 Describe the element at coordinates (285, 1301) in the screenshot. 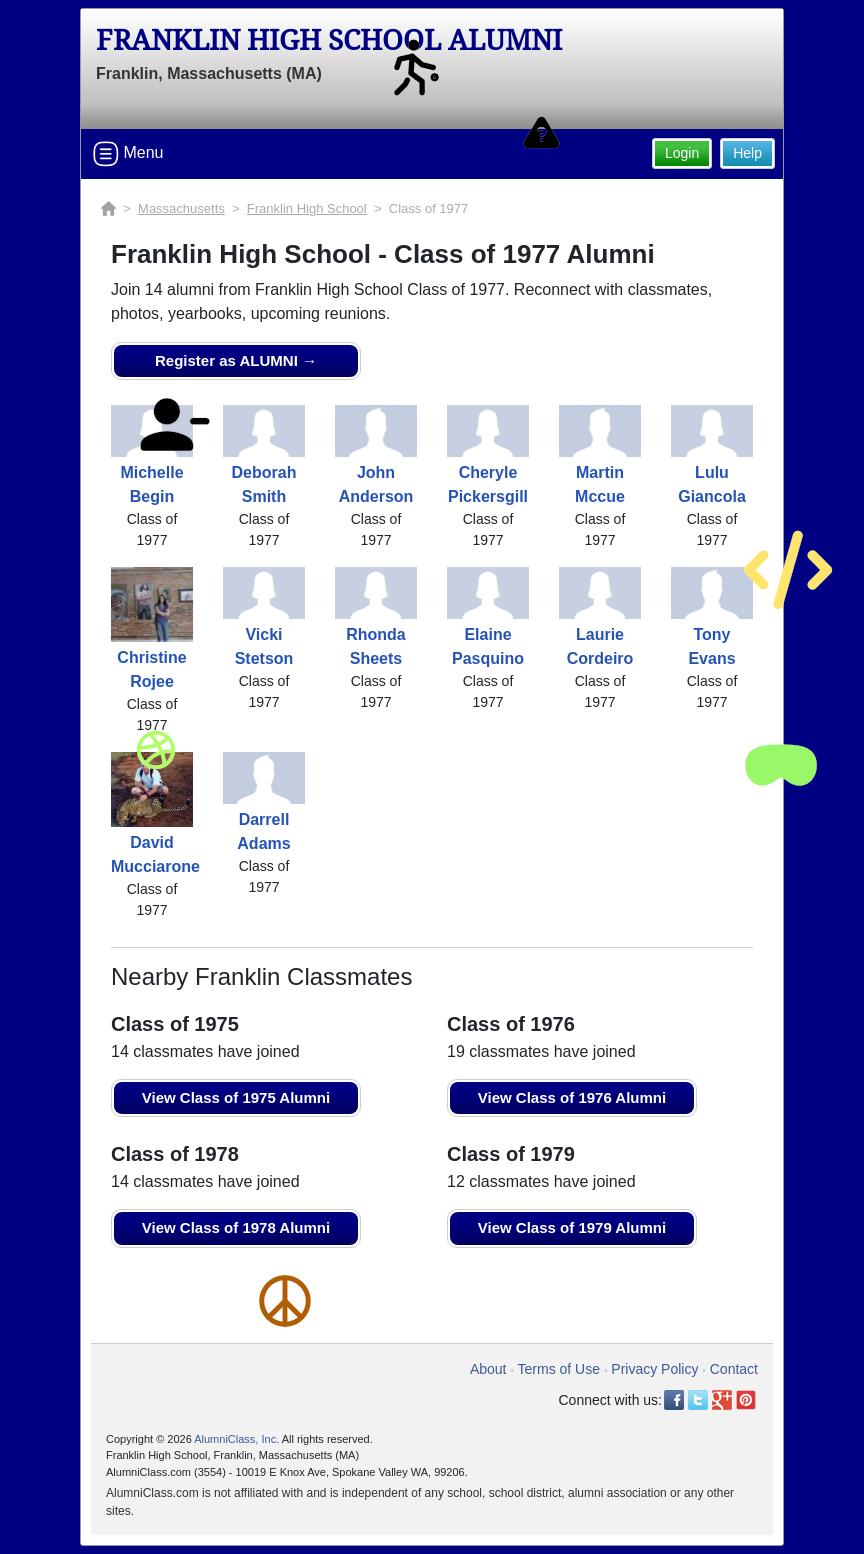

I see `peace symbol or anti-war indicator` at that location.